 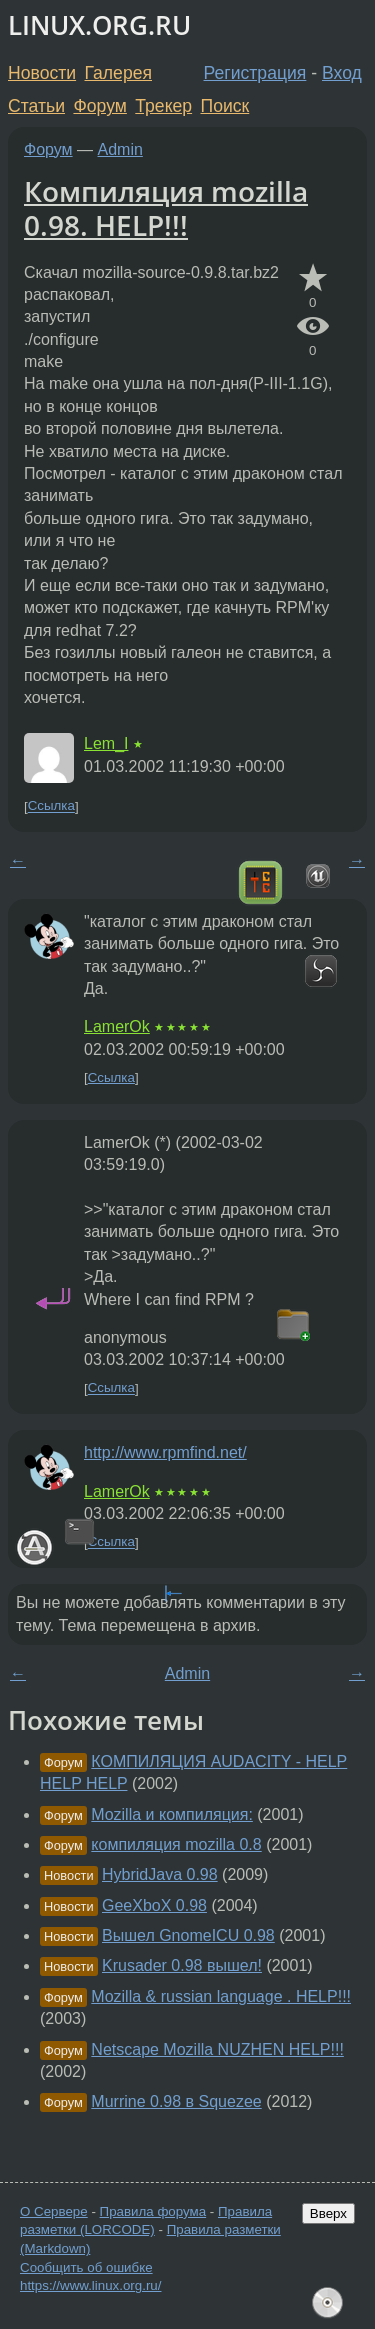 What do you see at coordinates (34, 1547) in the screenshot?
I see `check for and install software updates` at bounding box center [34, 1547].